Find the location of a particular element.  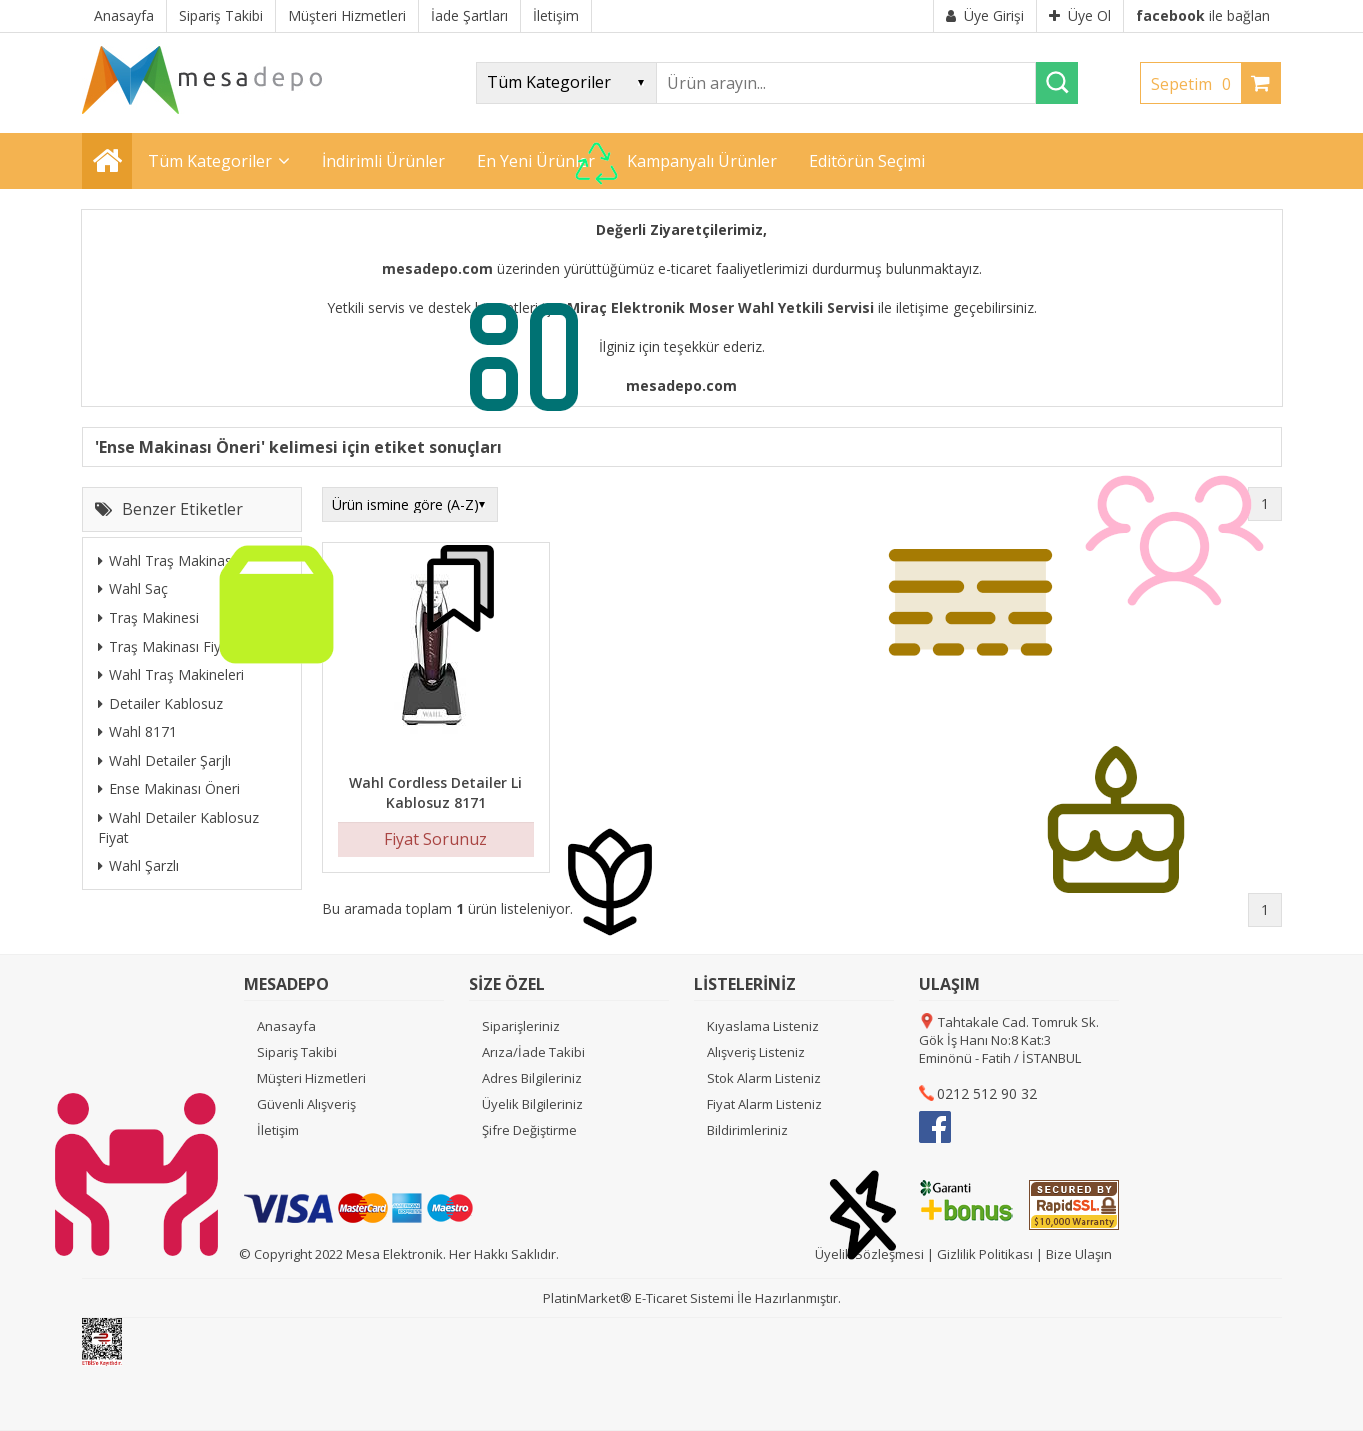

disable flash or lightning mode is located at coordinates (863, 1215).